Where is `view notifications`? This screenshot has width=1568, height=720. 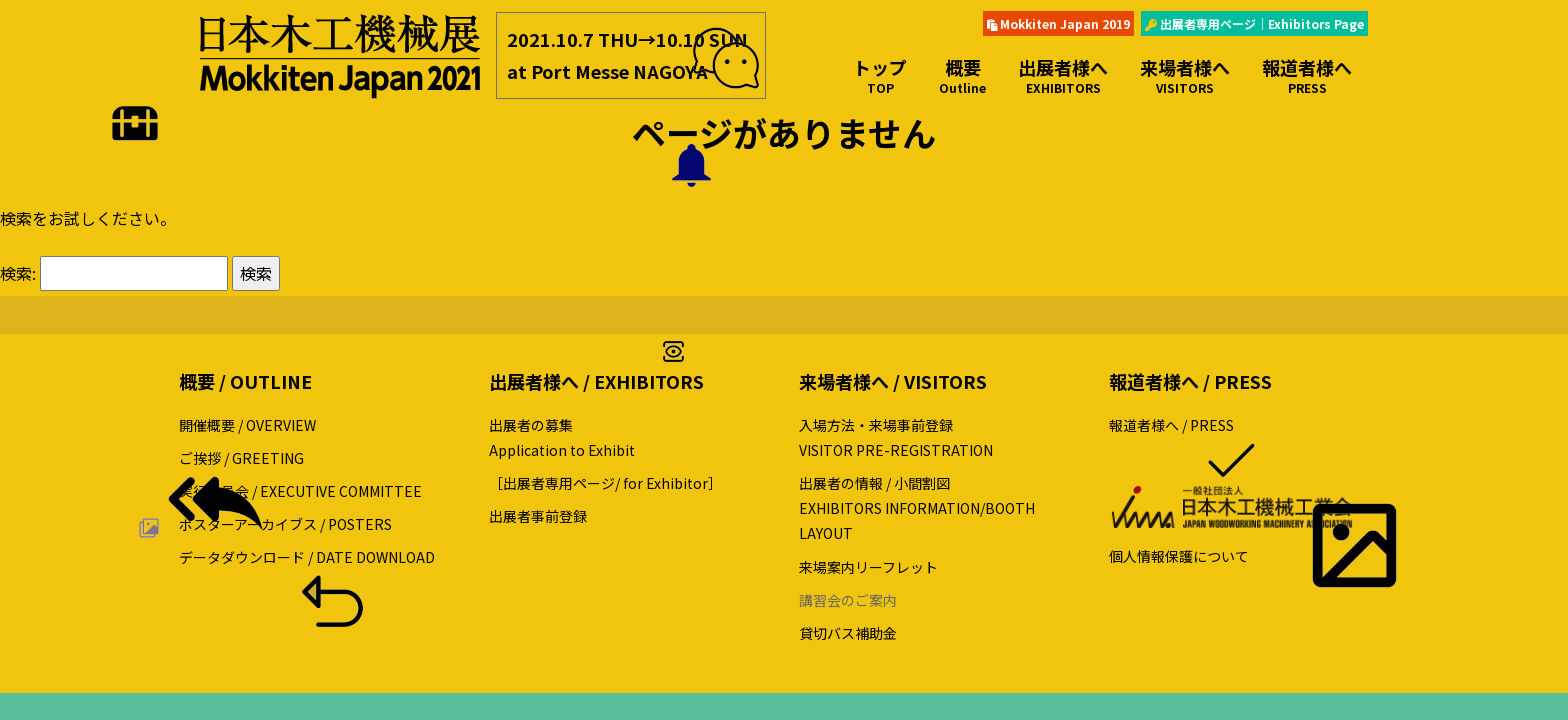
view notifications is located at coordinates (691, 165).